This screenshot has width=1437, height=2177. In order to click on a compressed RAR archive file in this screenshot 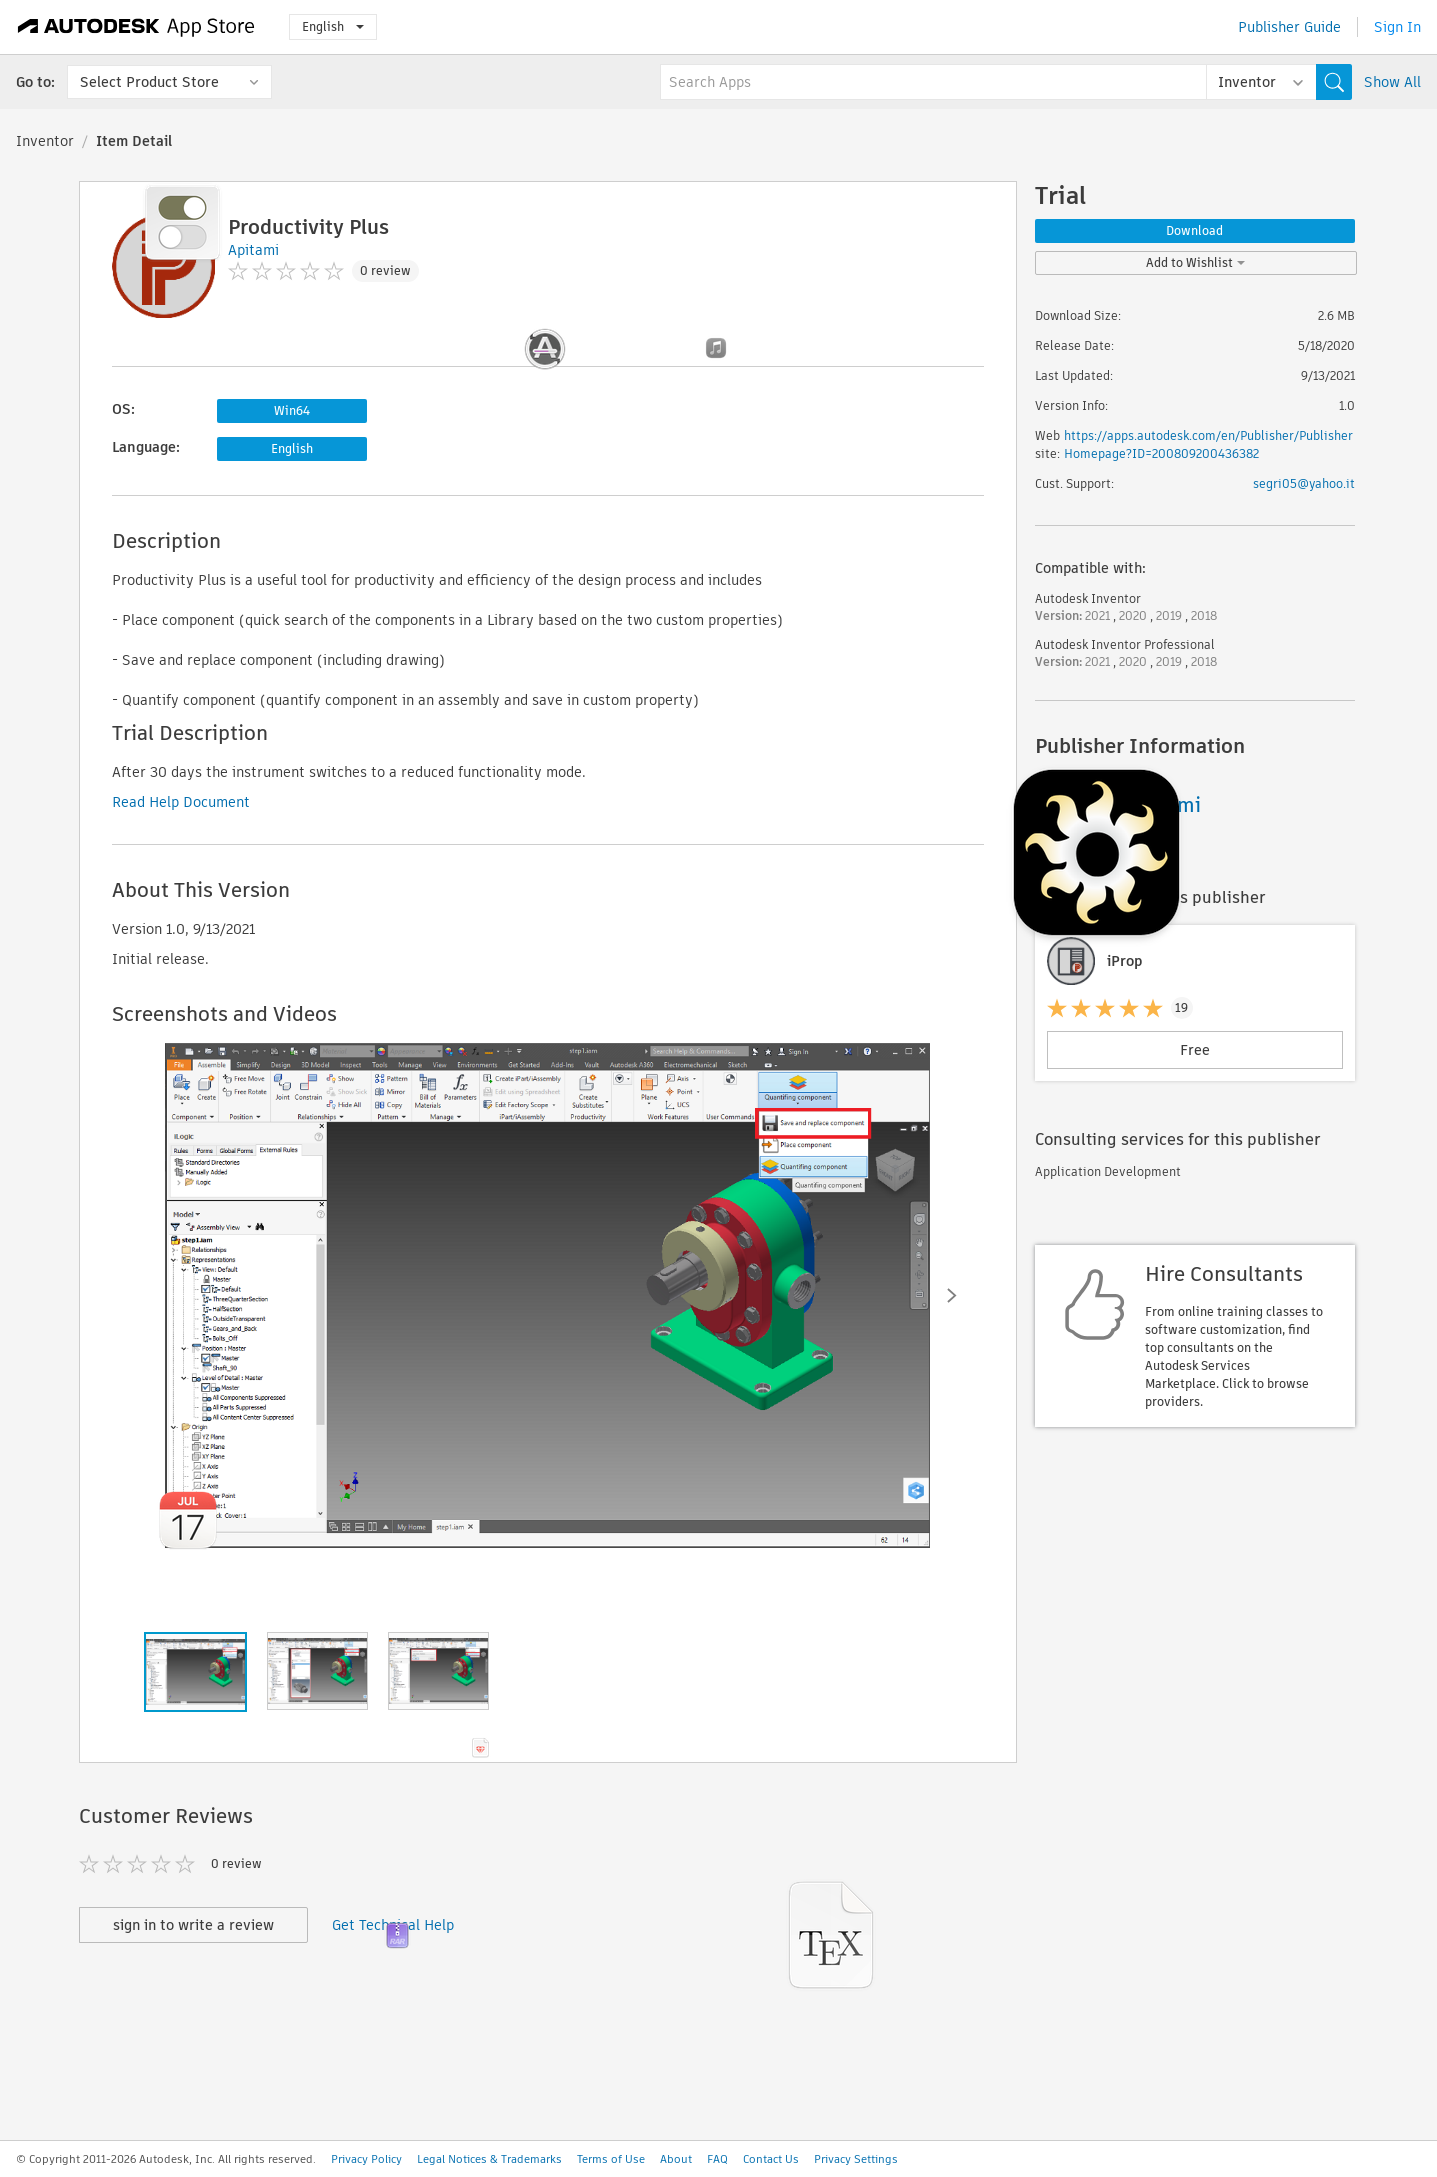, I will do `click(397, 1935)`.